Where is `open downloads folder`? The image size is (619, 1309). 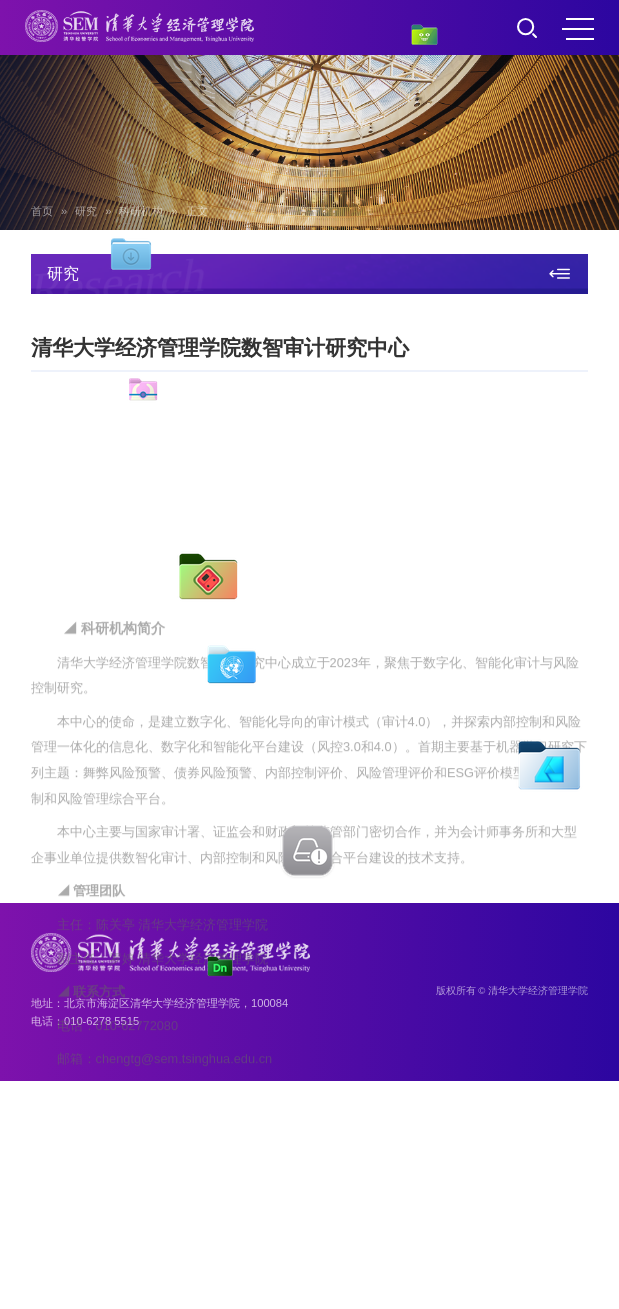
open downloads folder is located at coordinates (131, 254).